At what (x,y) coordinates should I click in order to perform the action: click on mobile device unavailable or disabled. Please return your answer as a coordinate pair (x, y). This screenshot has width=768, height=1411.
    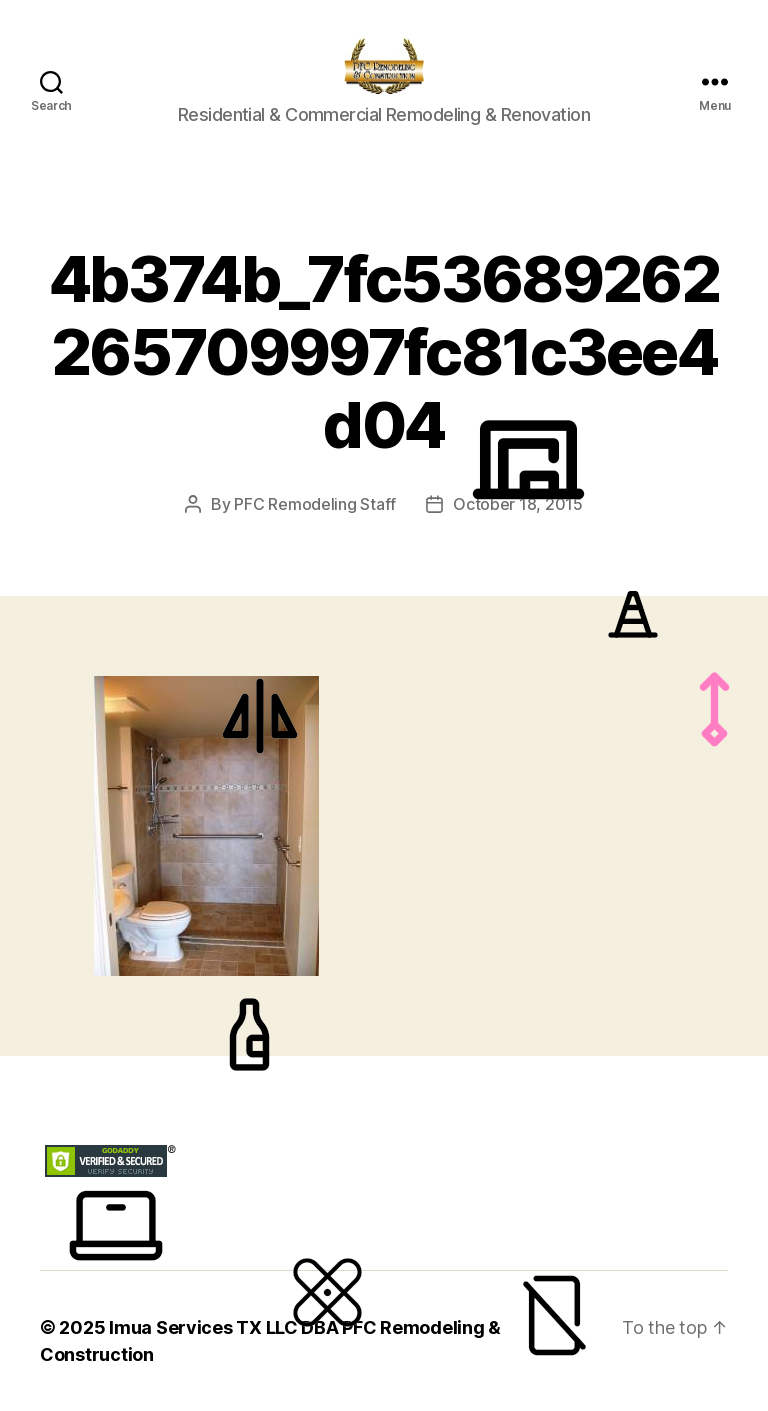
    Looking at the image, I should click on (554, 1315).